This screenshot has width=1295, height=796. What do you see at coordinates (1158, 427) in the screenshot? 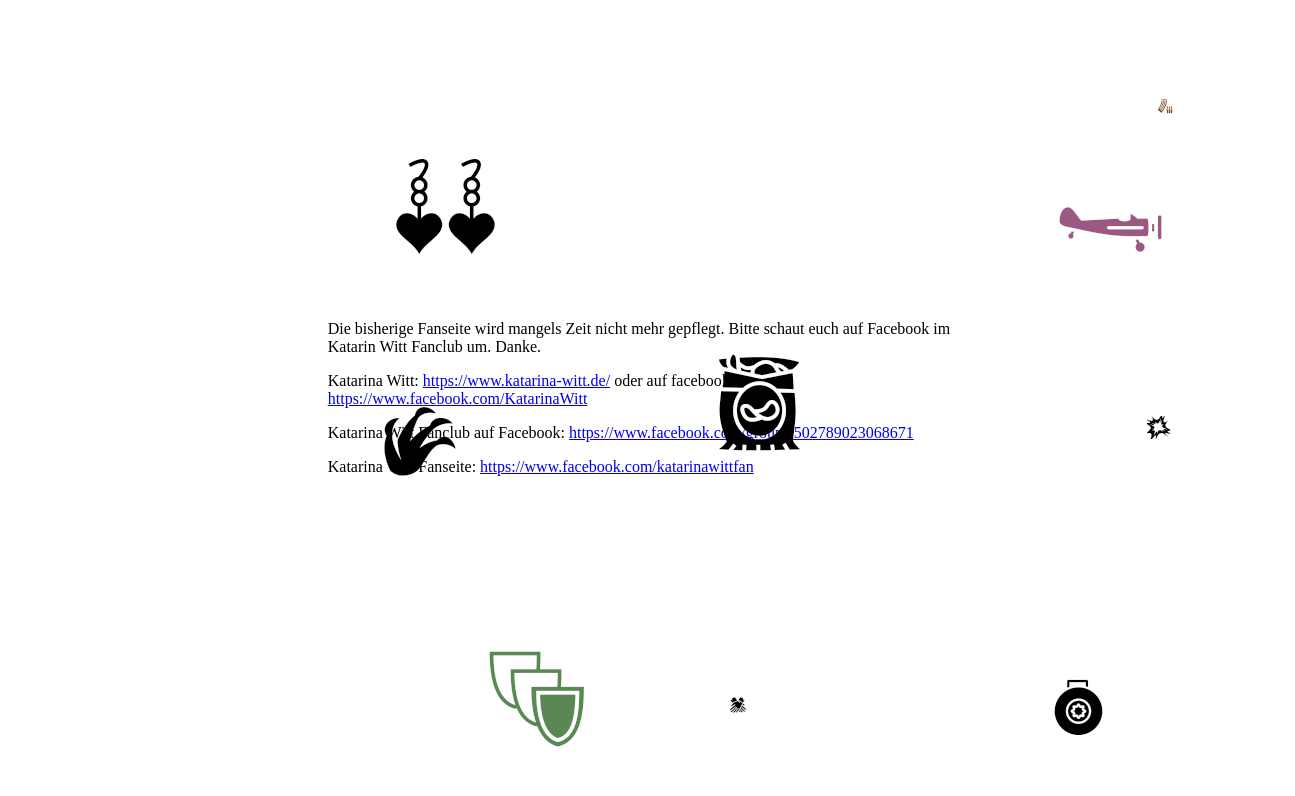
I see `indicates a splat or impact effect in gameplay` at bounding box center [1158, 427].